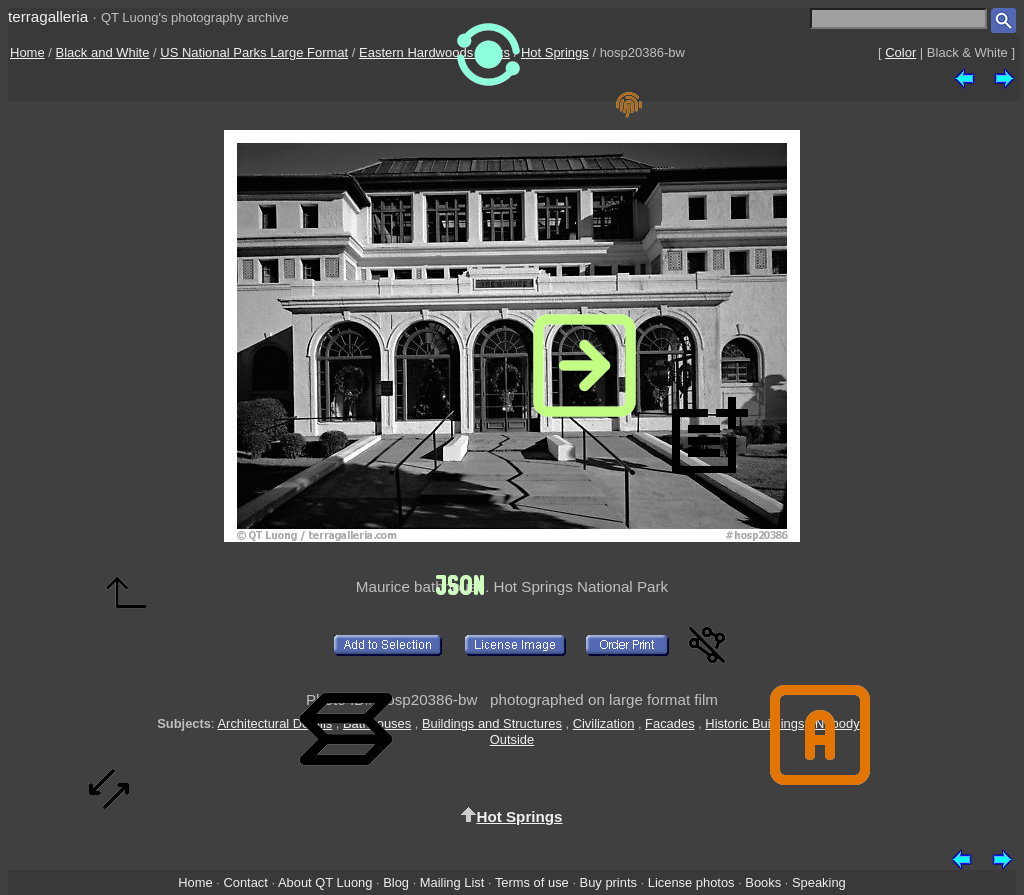  Describe the element at coordinates (584, 365) in the screenshot. I see `proceed to the next step` at that location.